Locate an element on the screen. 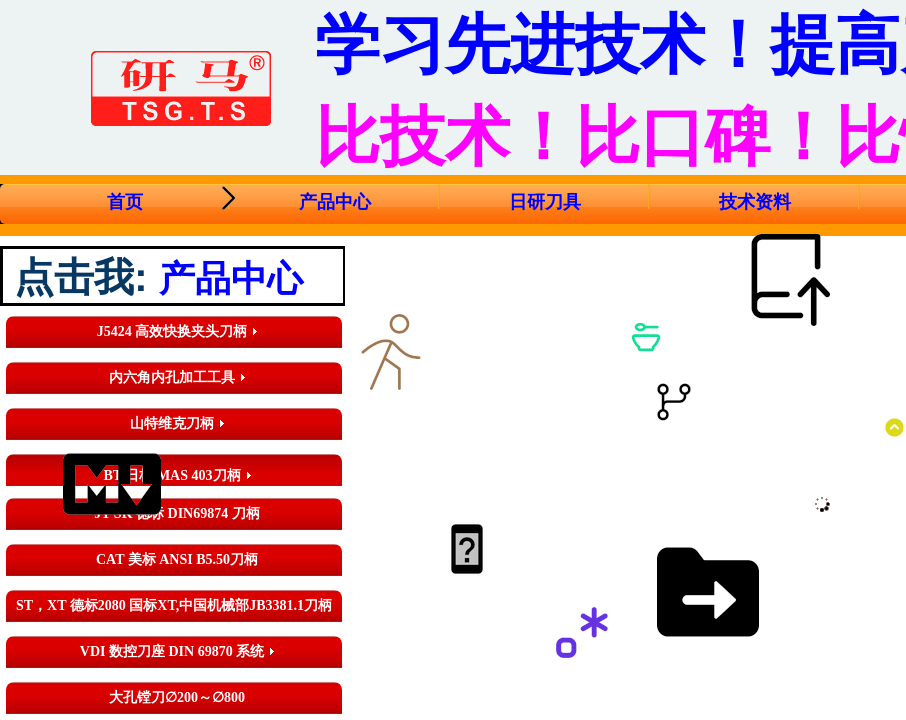 This screenshot has width=906, height=720. unknown or unrecognized device connected is located at coordinates (467, 549).